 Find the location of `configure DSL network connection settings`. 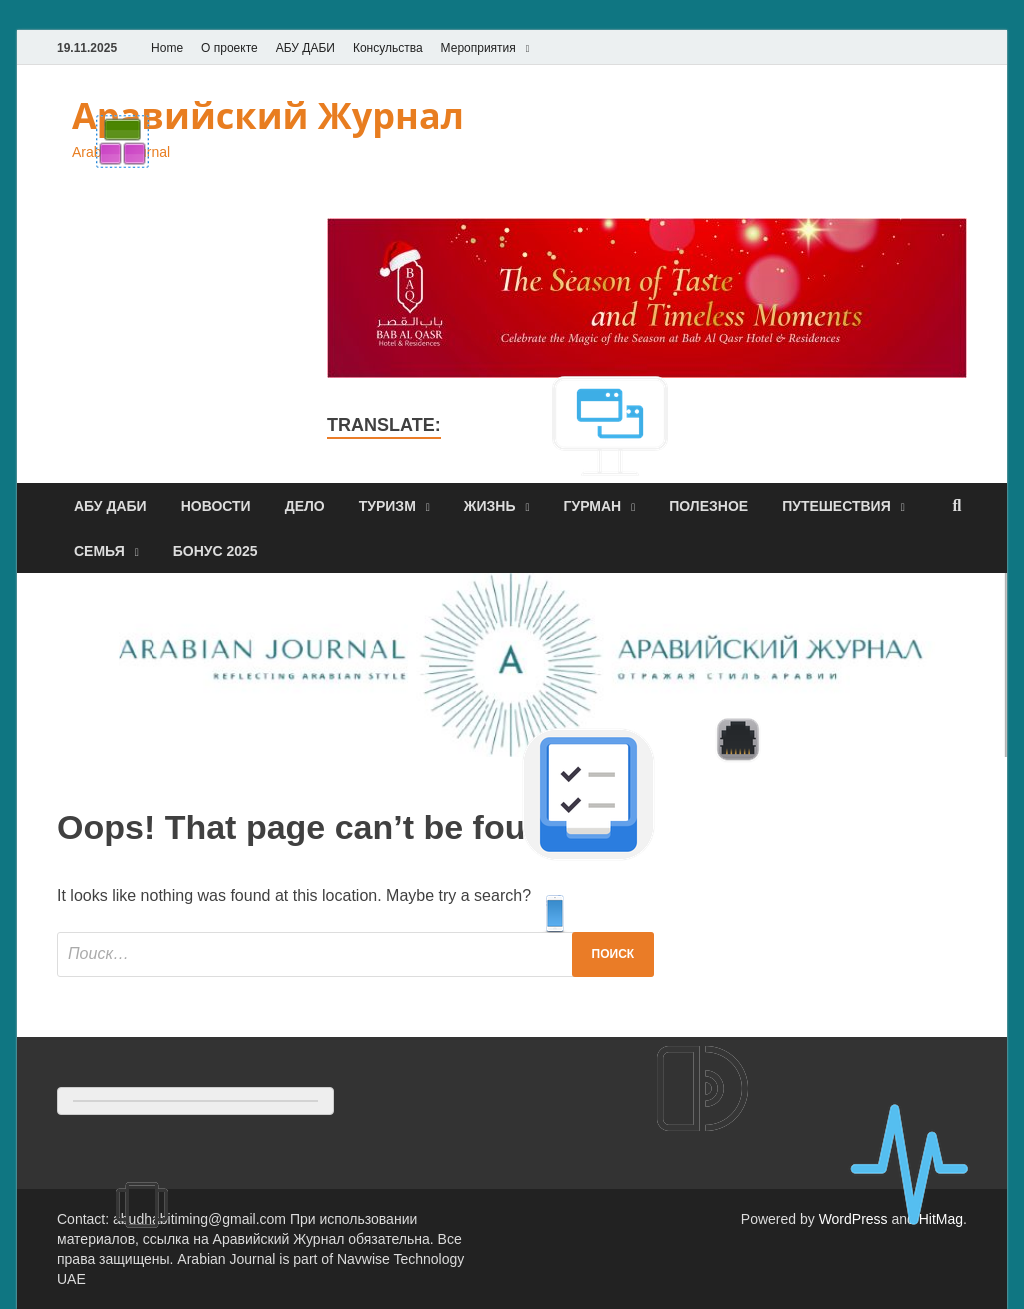

configure DSL network connection settings is located at coordinates (738, 740).